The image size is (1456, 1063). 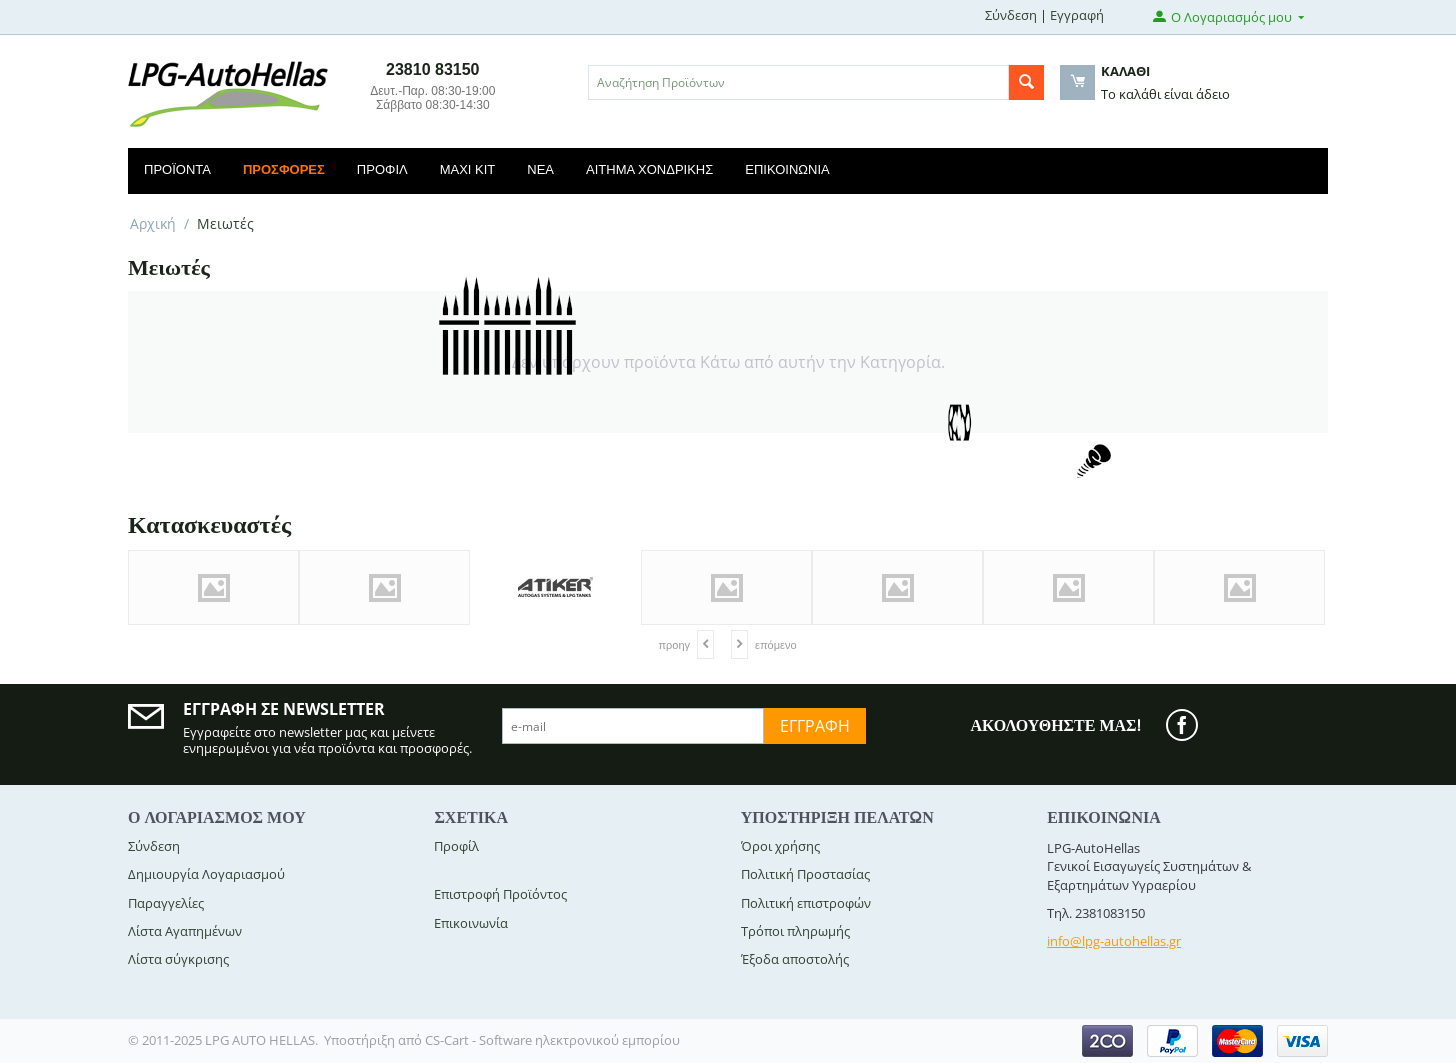 What do you see at coordinates (1094, 461) in the screenshot?
I see `spring-loaded boxing glove or punch gag` at bounding box center [1094, 461].